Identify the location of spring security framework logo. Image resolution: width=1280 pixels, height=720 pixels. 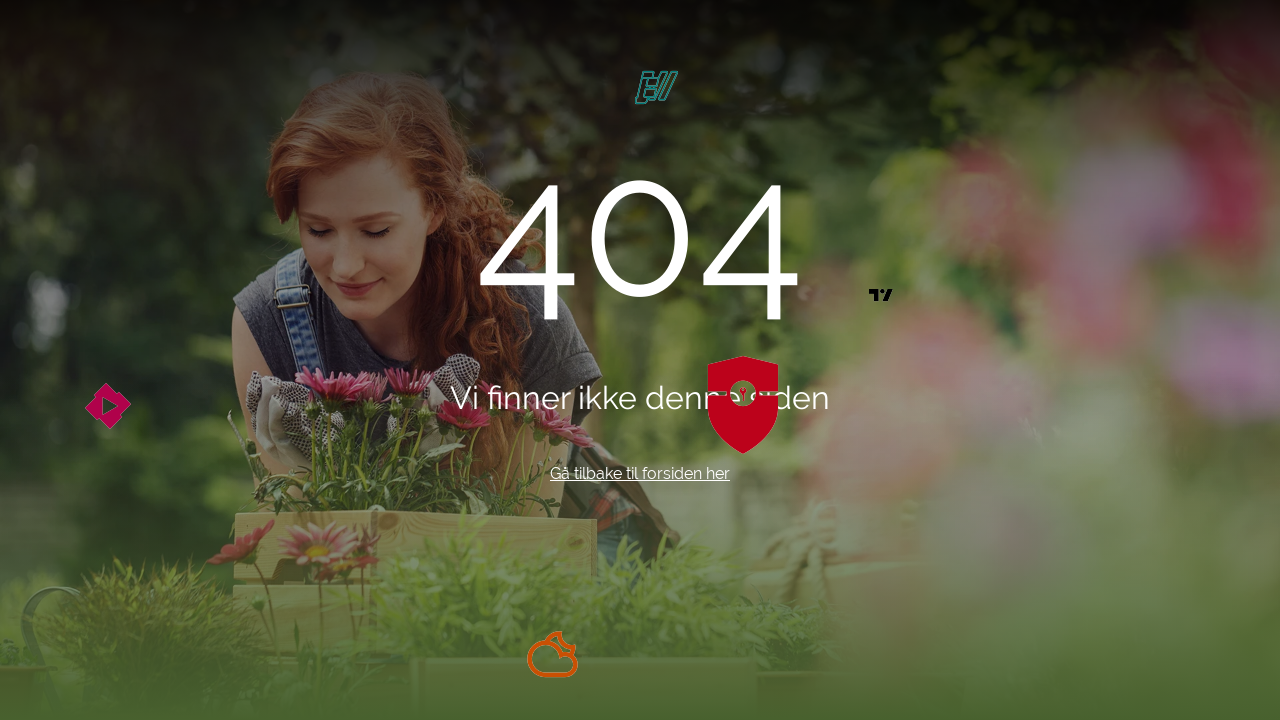
(743, 405).